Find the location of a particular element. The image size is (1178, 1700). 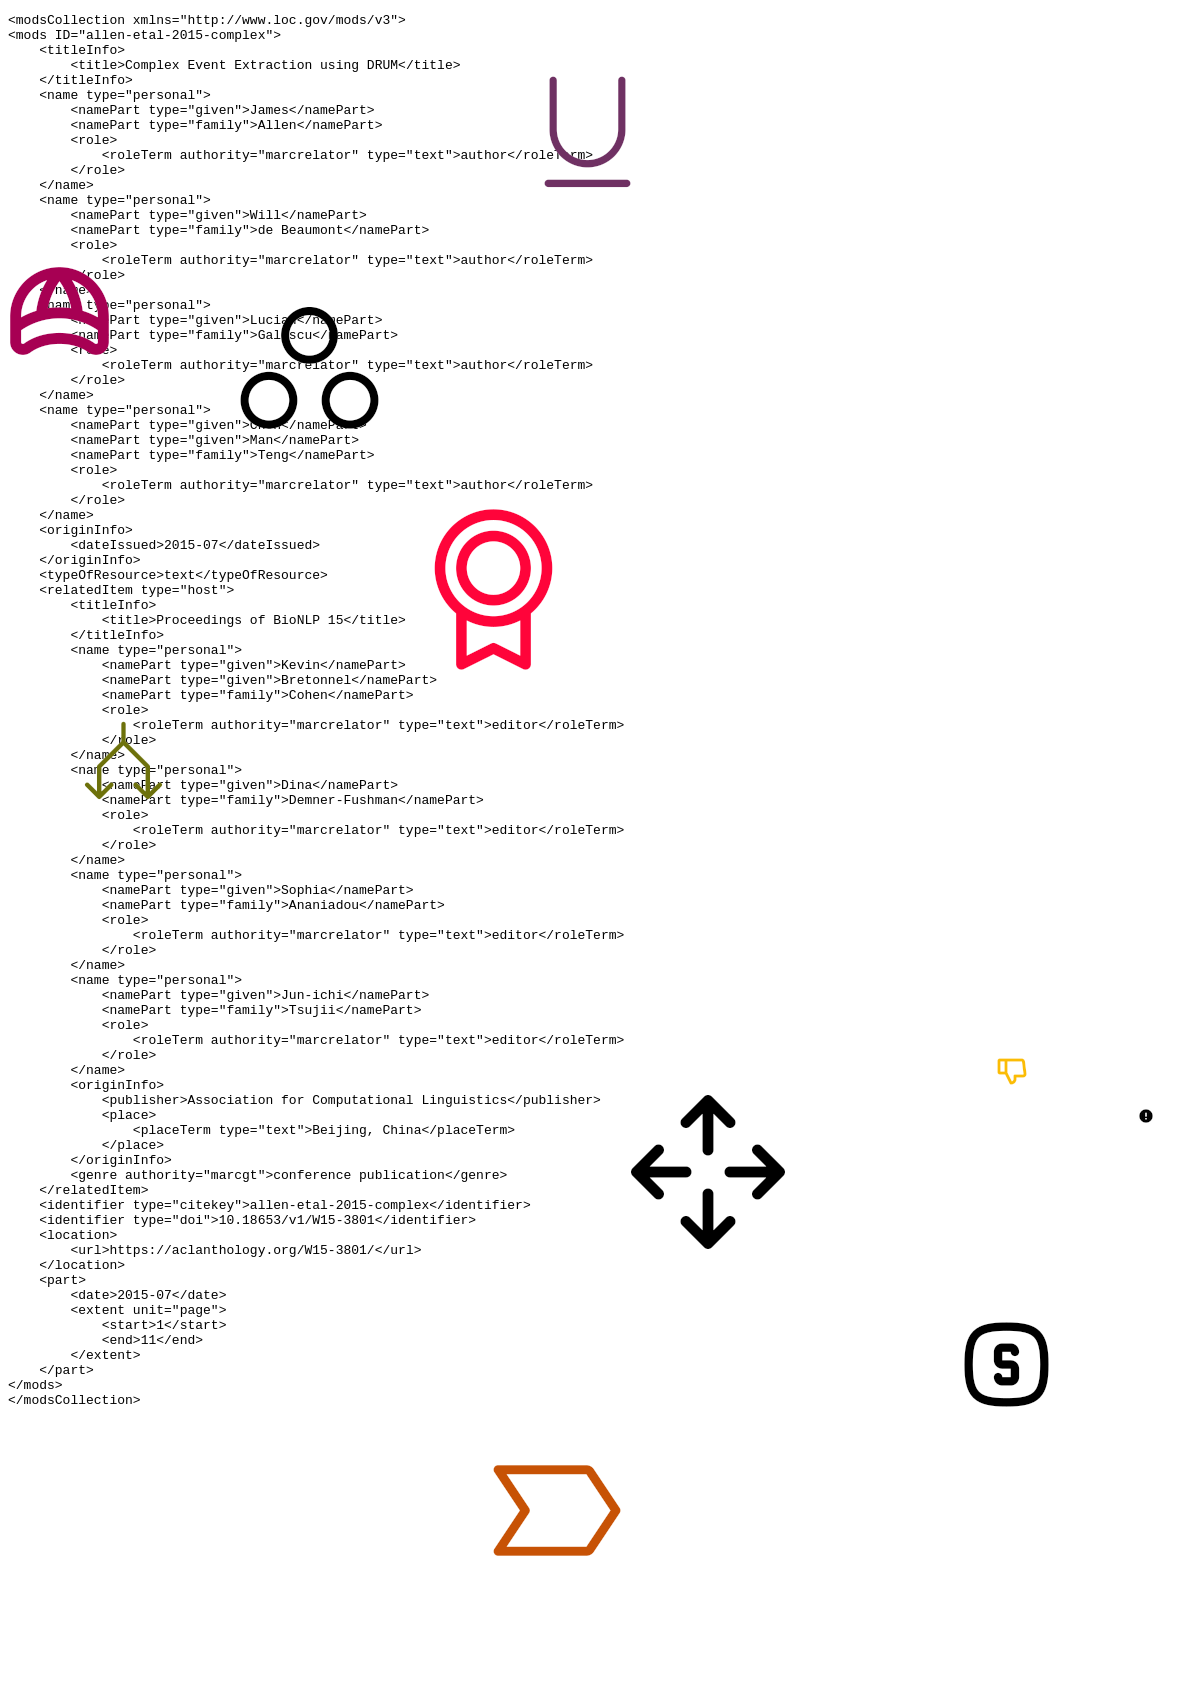

dislike or downvote content is located at coordinates (1012, 1070).